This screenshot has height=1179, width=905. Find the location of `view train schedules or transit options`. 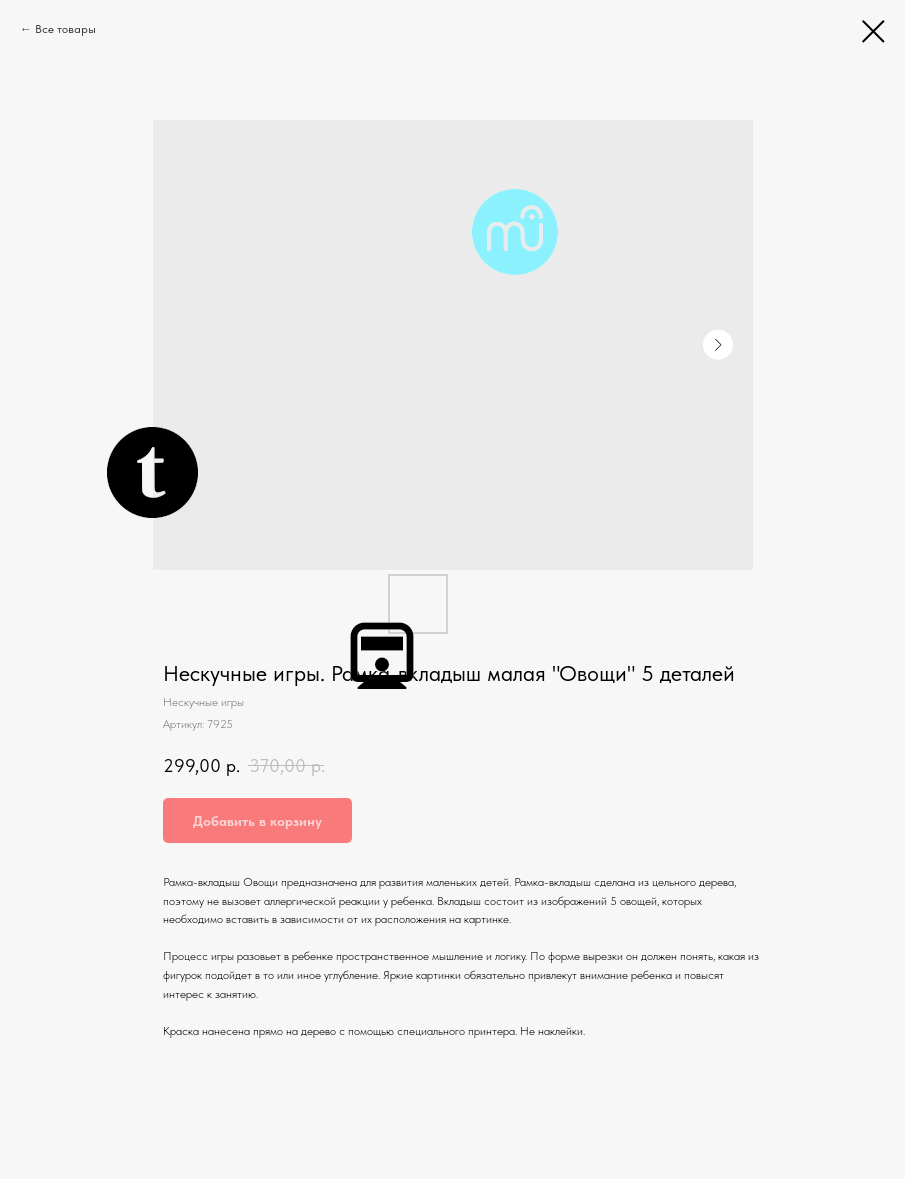

view train schedules or transit options is located at coordinates (382, 654).